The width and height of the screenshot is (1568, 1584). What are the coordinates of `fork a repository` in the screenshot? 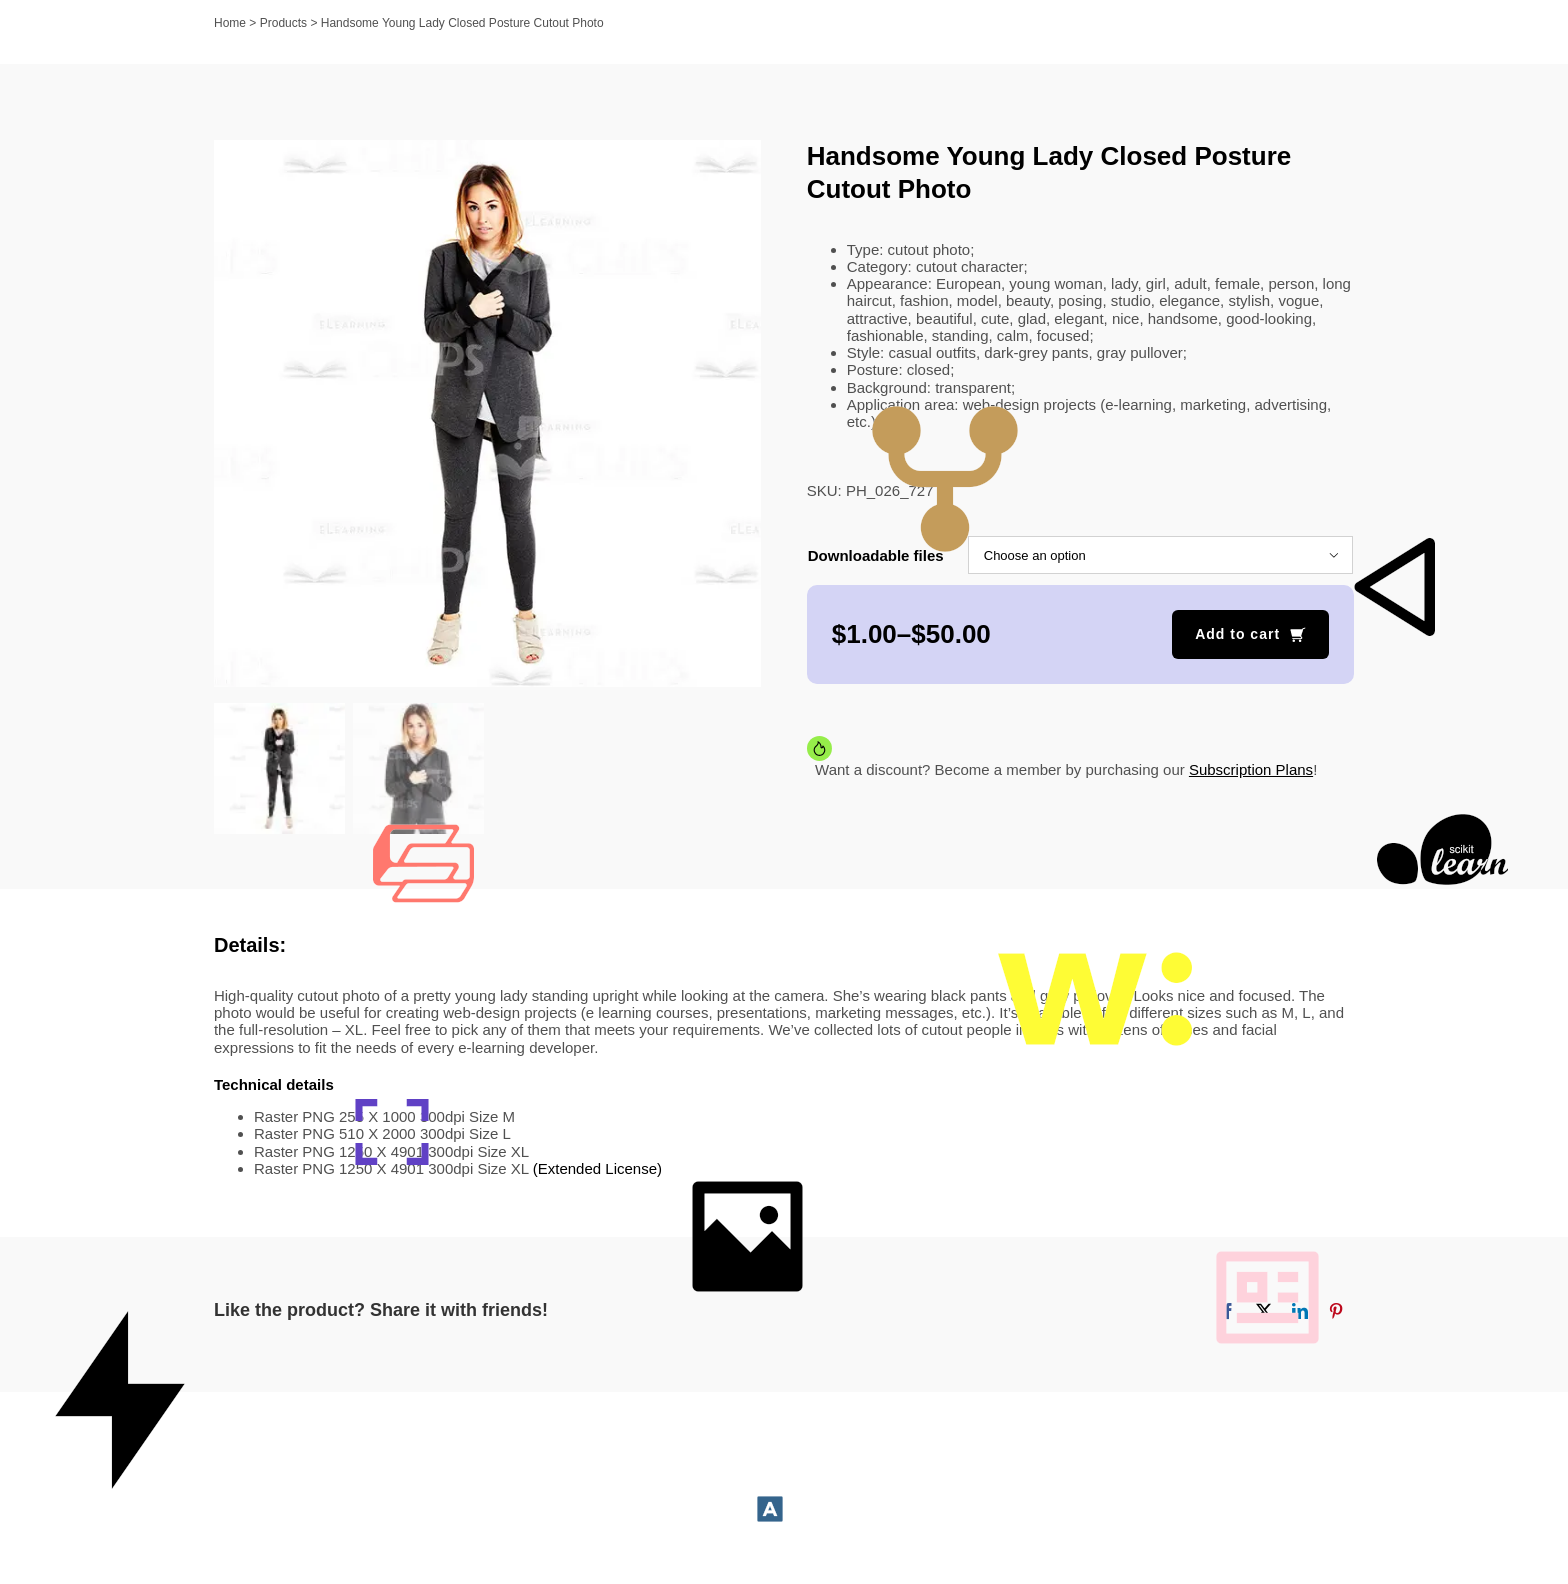 It's located at (945, 479).